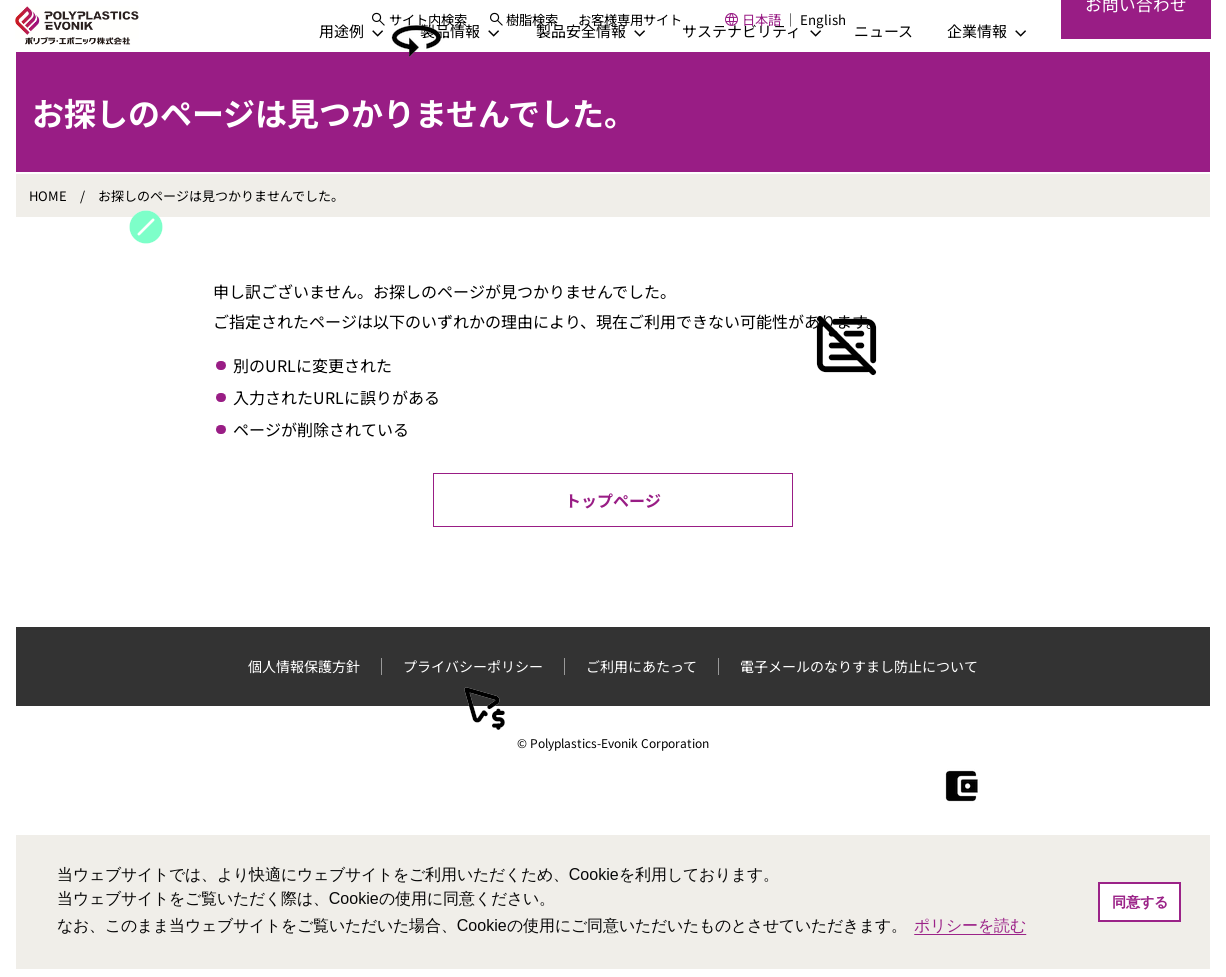 This screenshot has height=977, width=1226. What do you see at coordinates (146, 227) in the screenshot?
I see `skip or bypass a step in a workflow` at bounding box center [146, 227].